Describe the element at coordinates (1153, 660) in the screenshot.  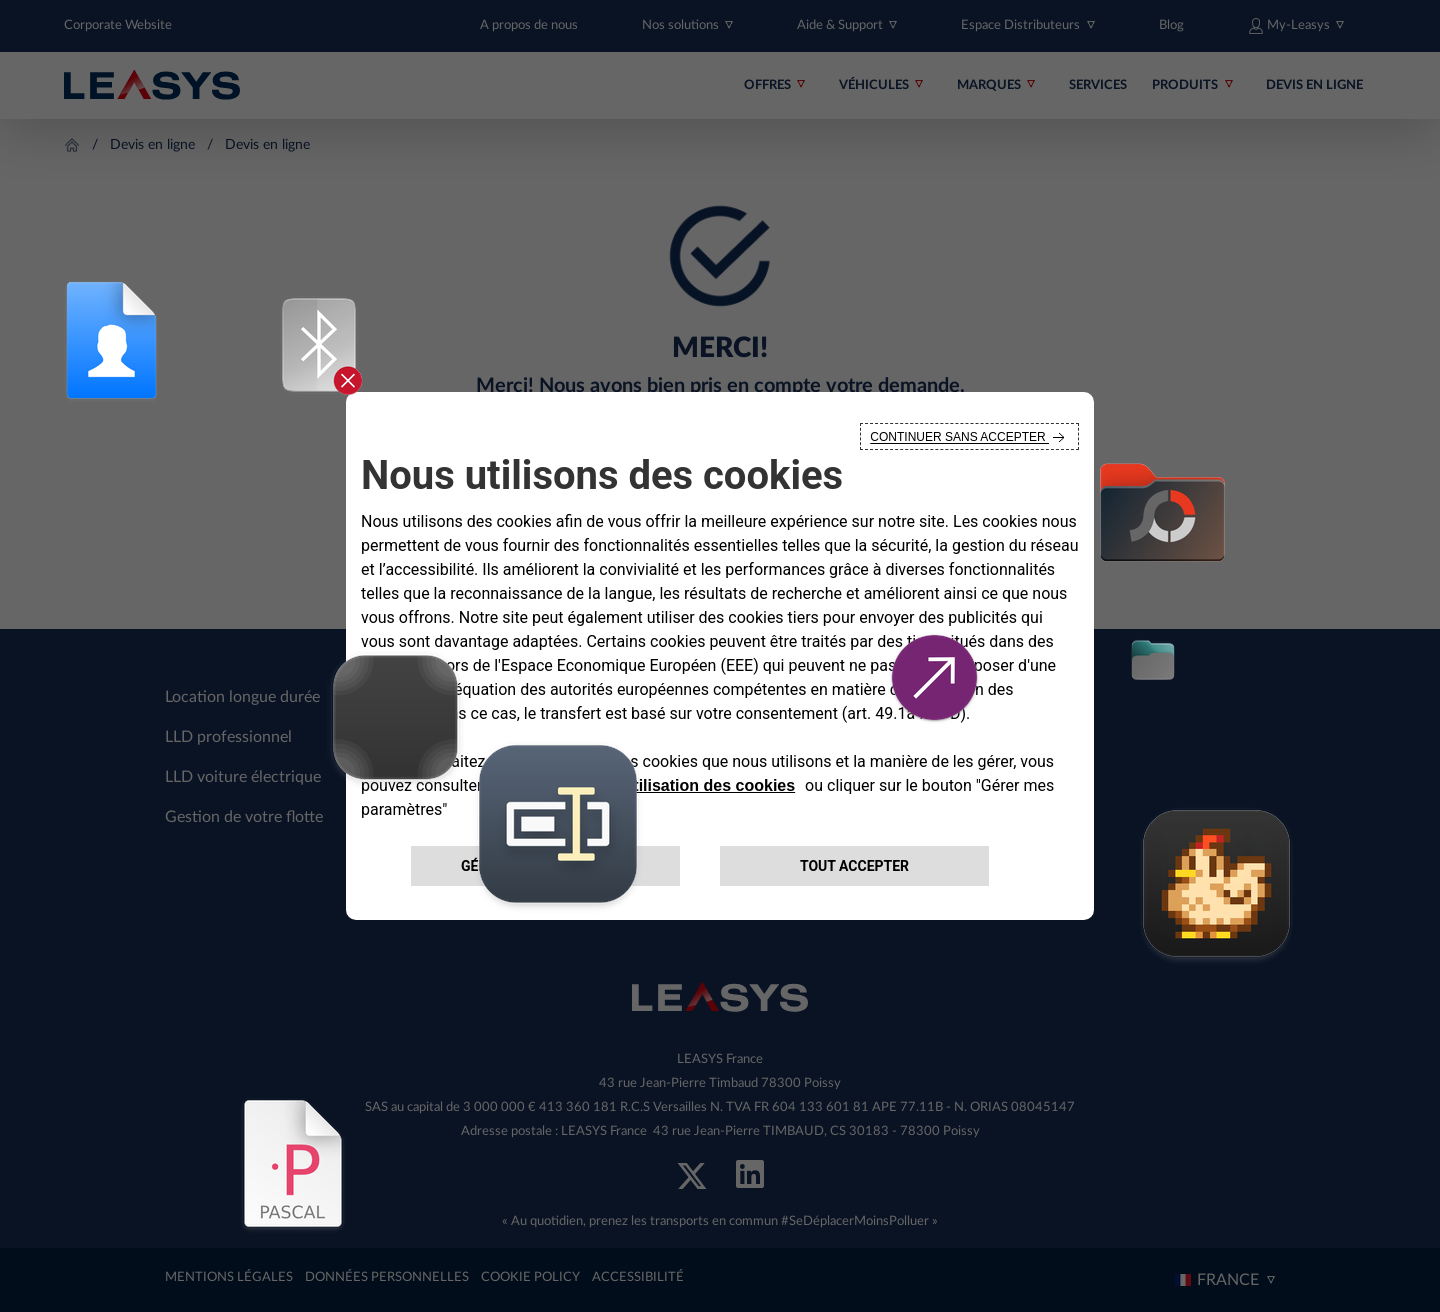
I see `drop file here to move into folder` at that location.